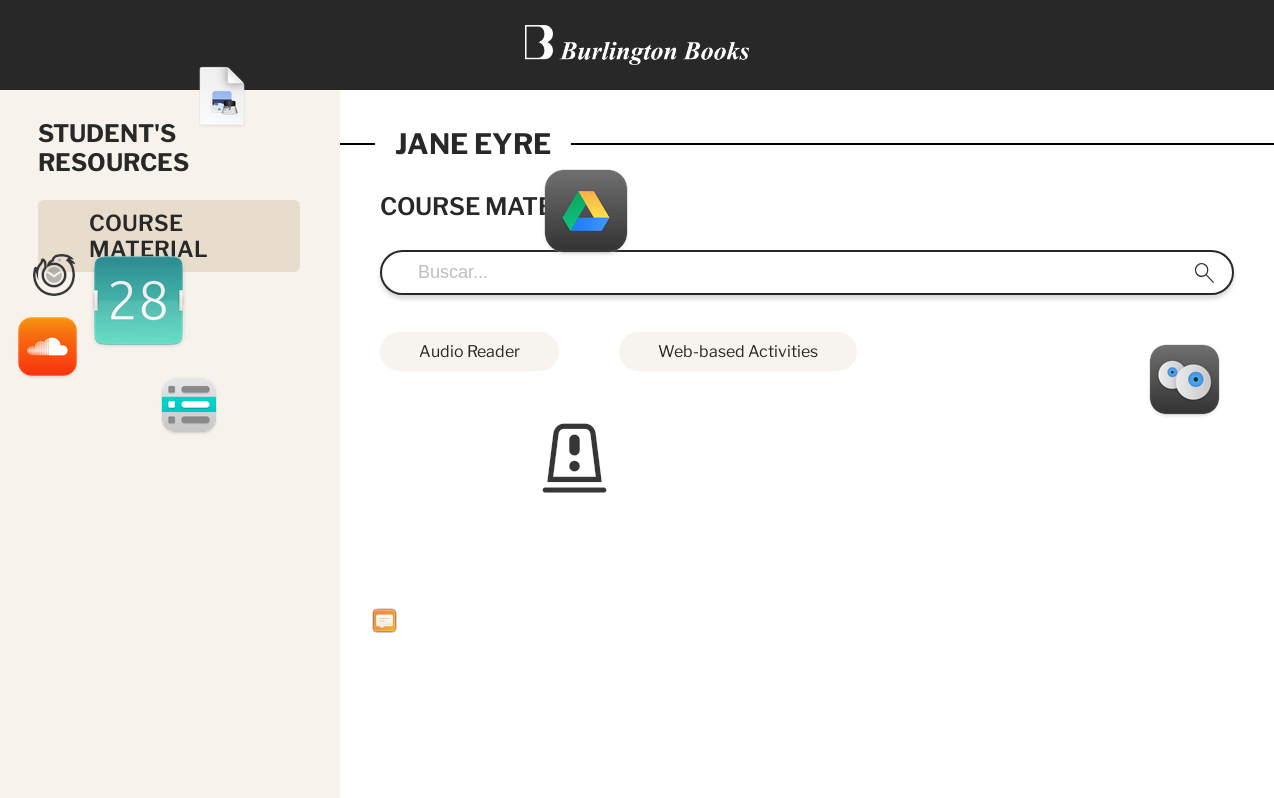 The image size is (1274, 798). Describe the element at coordinates (1184, 379) in the screenshot. I see `open xfce4 eyes desktop widget` at that location.